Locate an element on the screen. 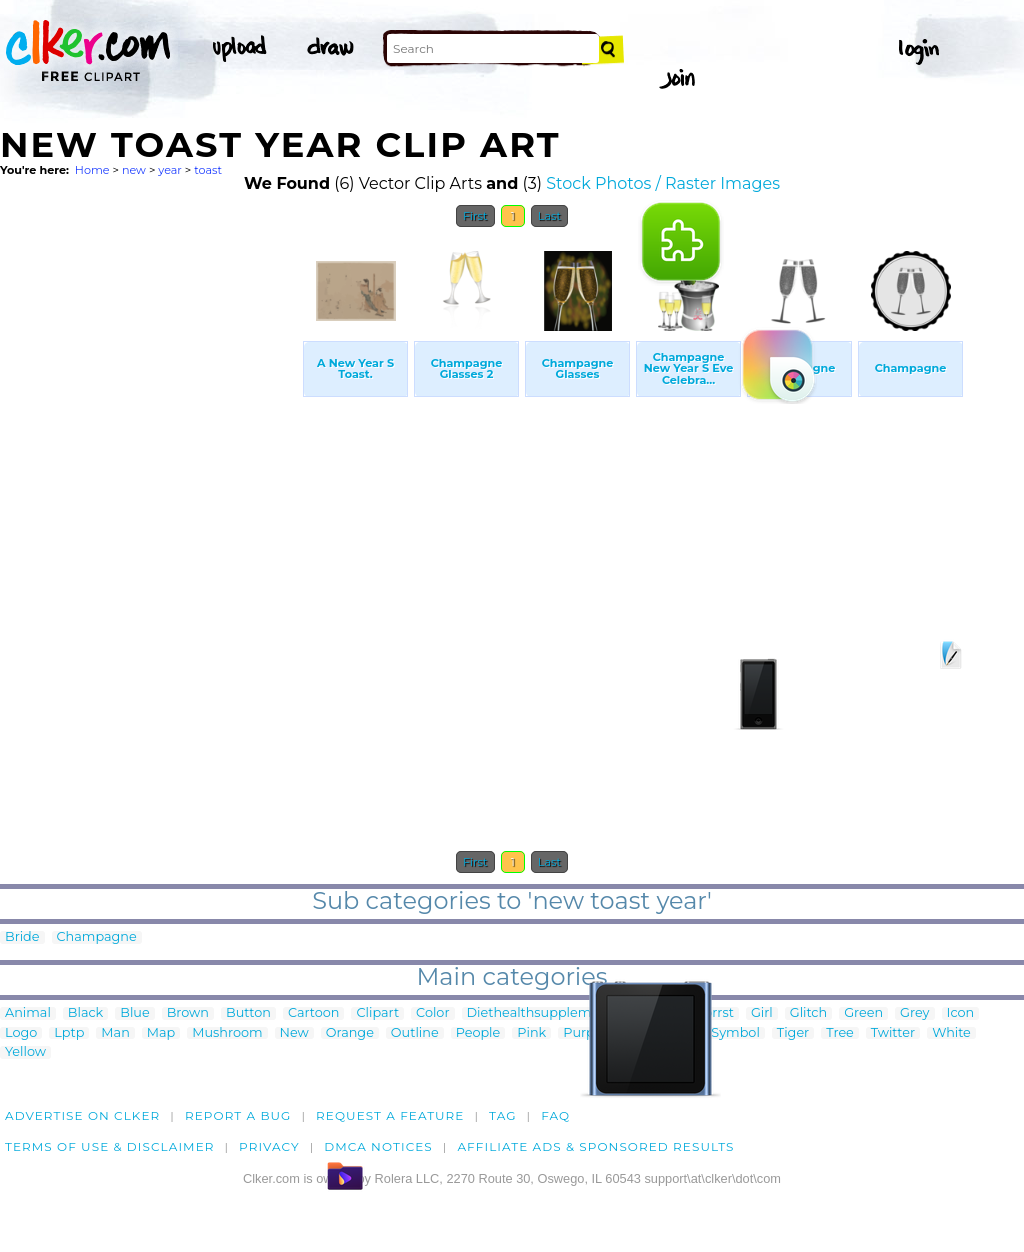  open wondershare uniconverter project folder is located at coordinates (345, 1177).